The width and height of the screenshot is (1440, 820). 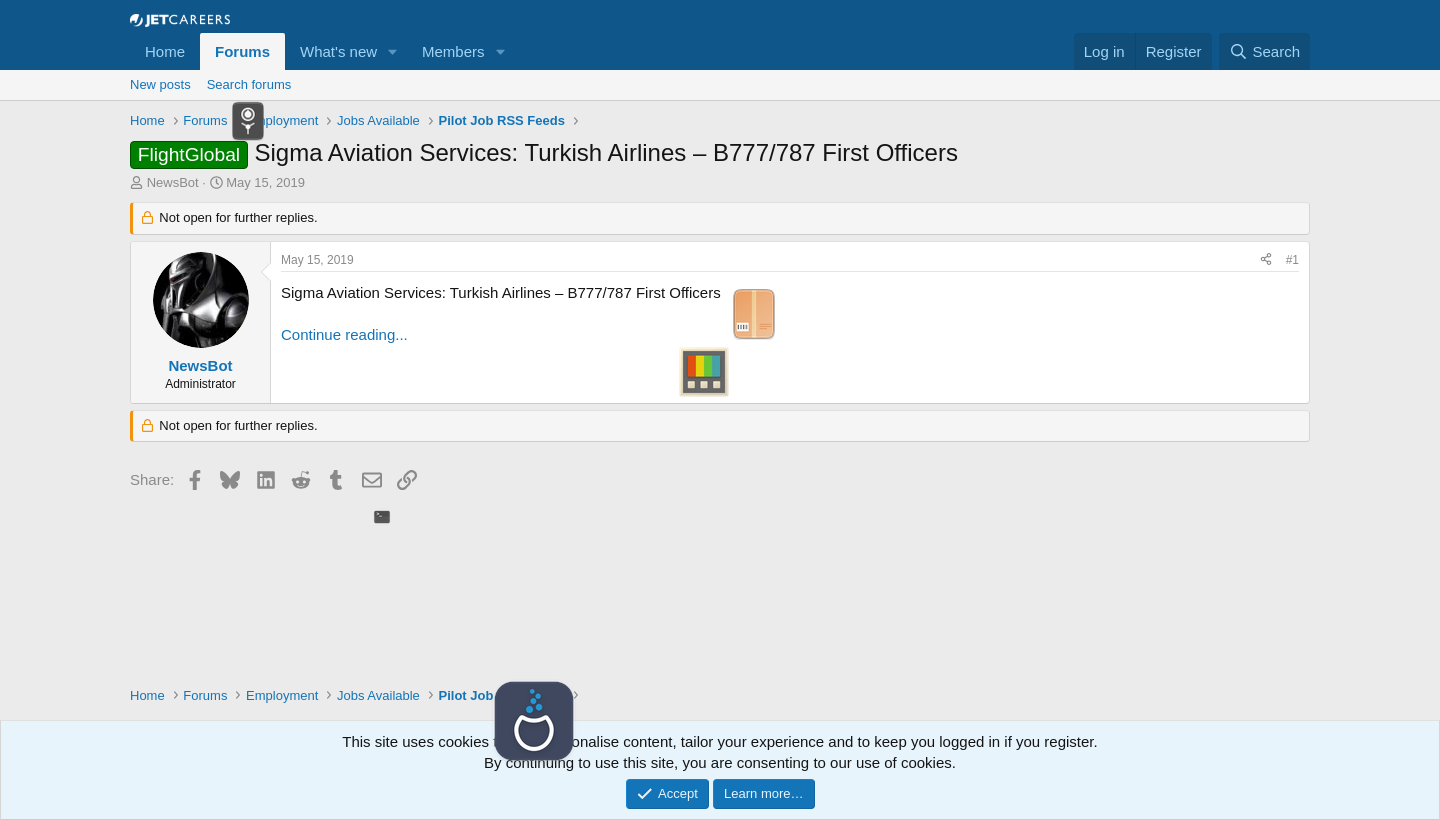 What do you see at coordinates (754, 314) in the screenshot?
I see `open package manager application` at bounding box center [754, 314].